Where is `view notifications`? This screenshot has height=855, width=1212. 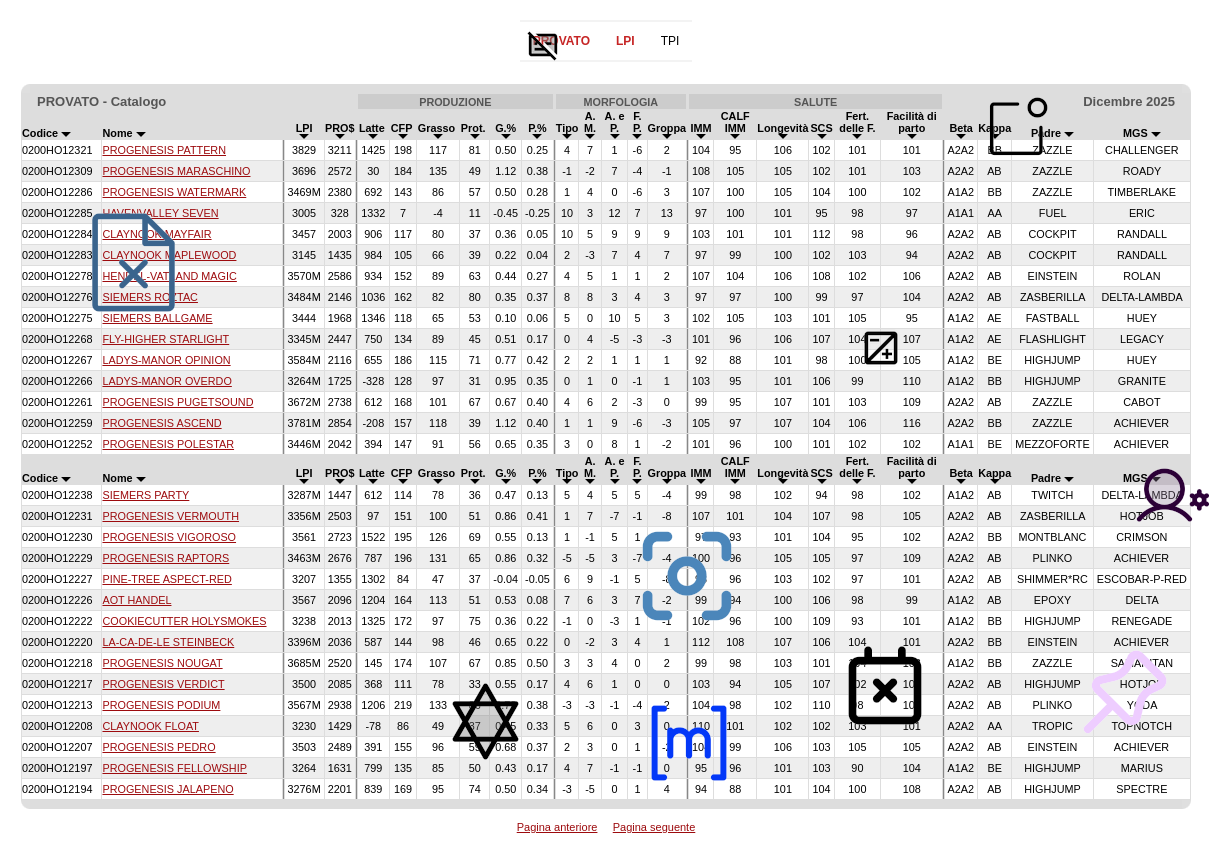 view notifications is located at coordinates (1017, 127).